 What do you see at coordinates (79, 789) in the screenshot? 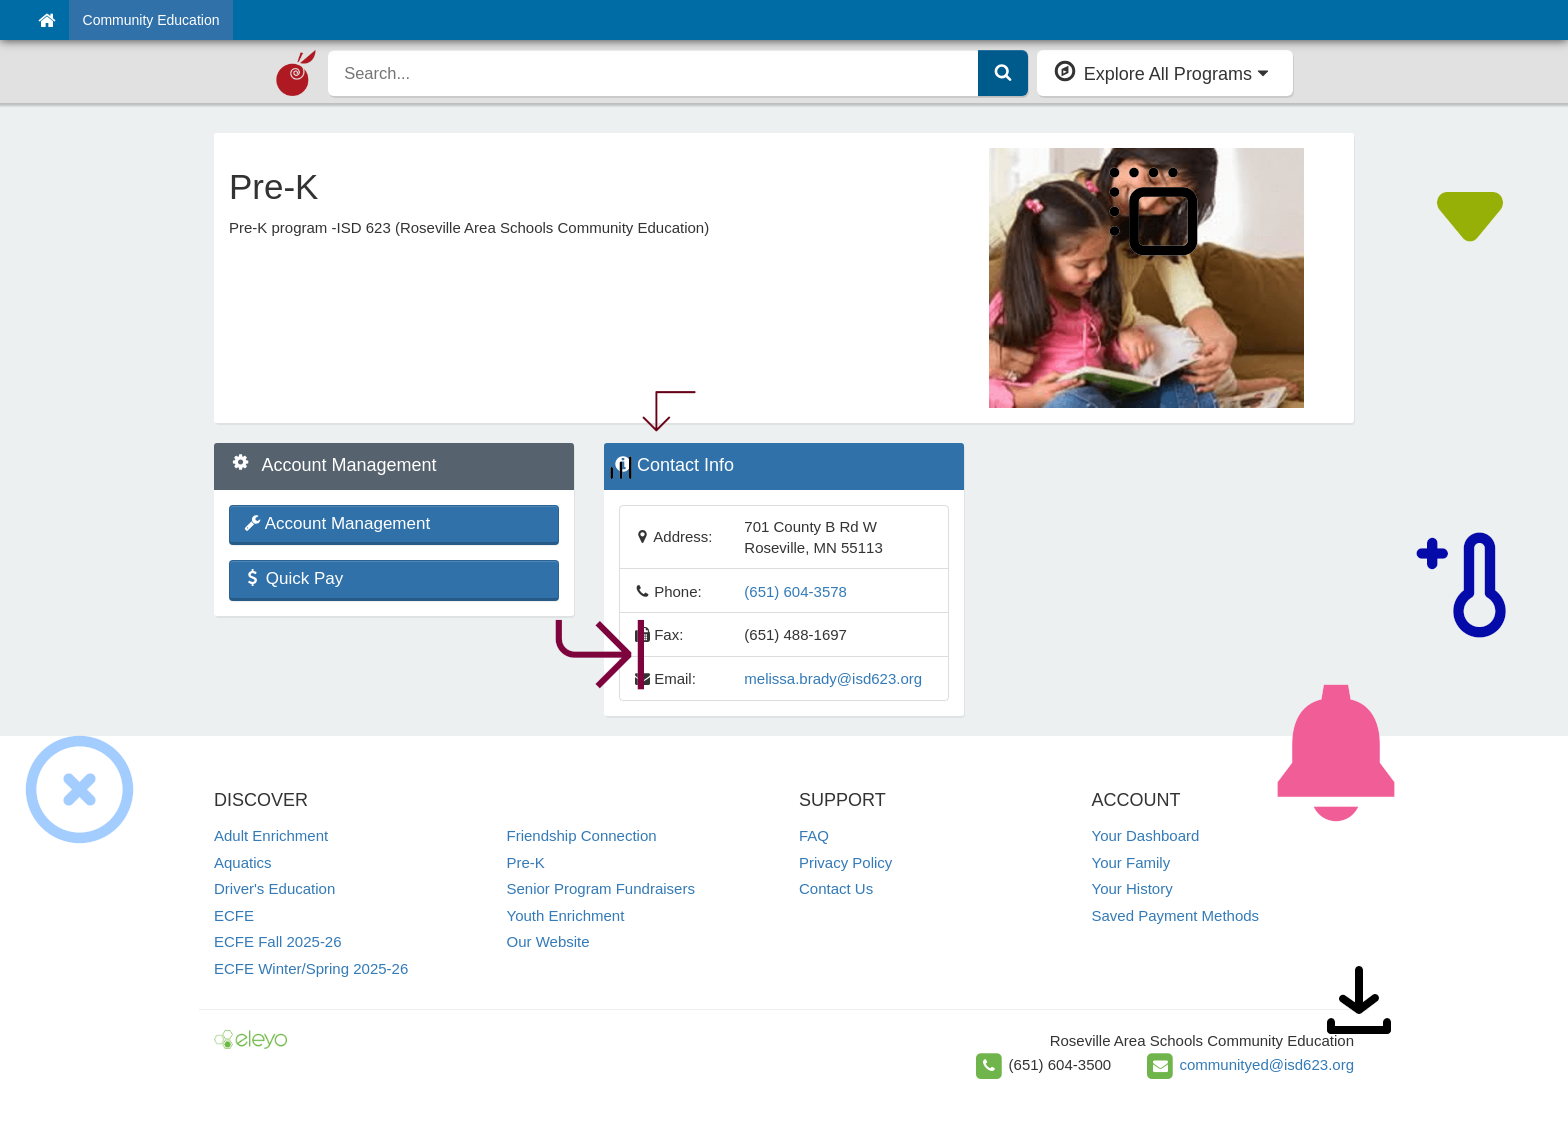
I see `close or dismiss a dialog` at bounding box center [79, 789].